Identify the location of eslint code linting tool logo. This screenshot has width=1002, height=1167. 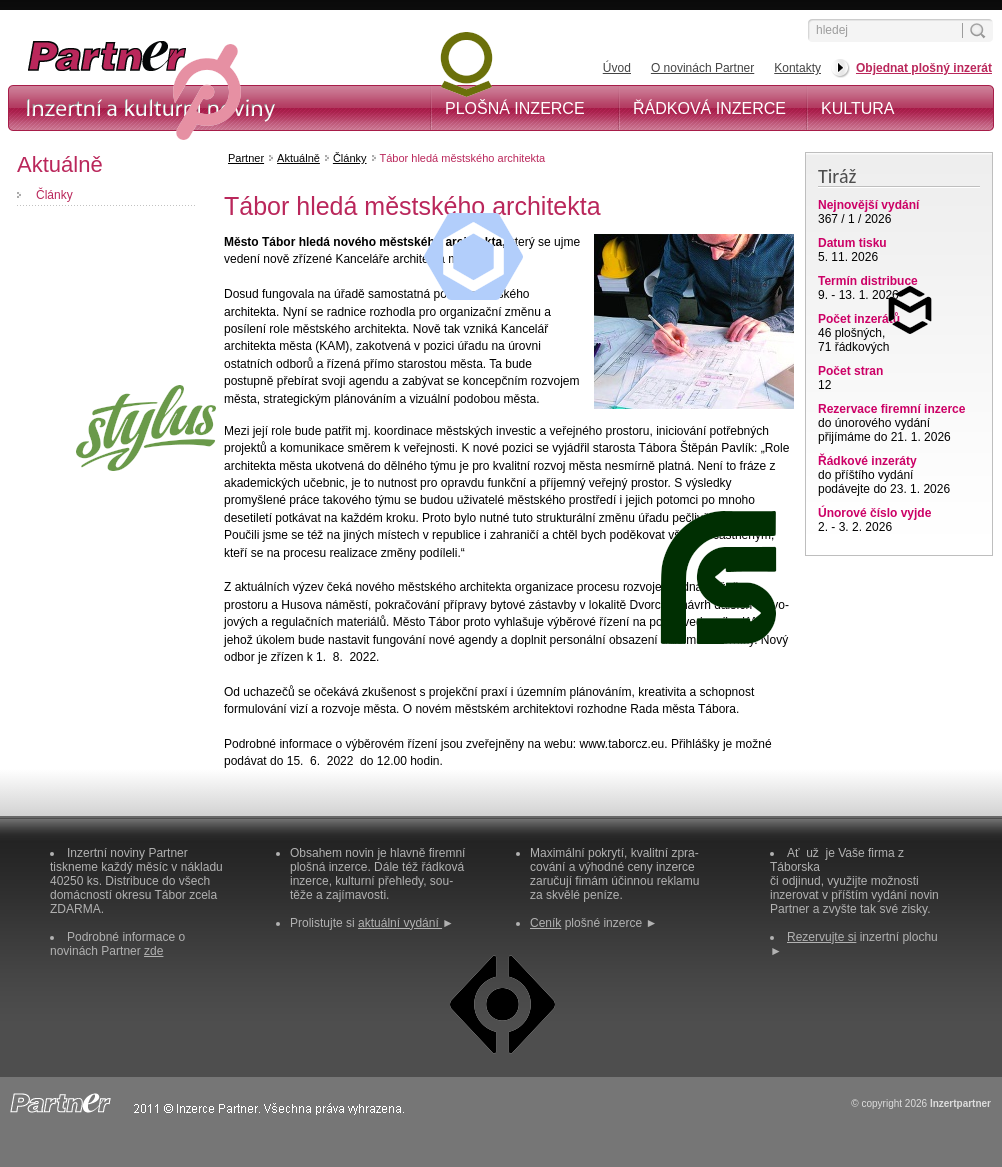
(473, 256).